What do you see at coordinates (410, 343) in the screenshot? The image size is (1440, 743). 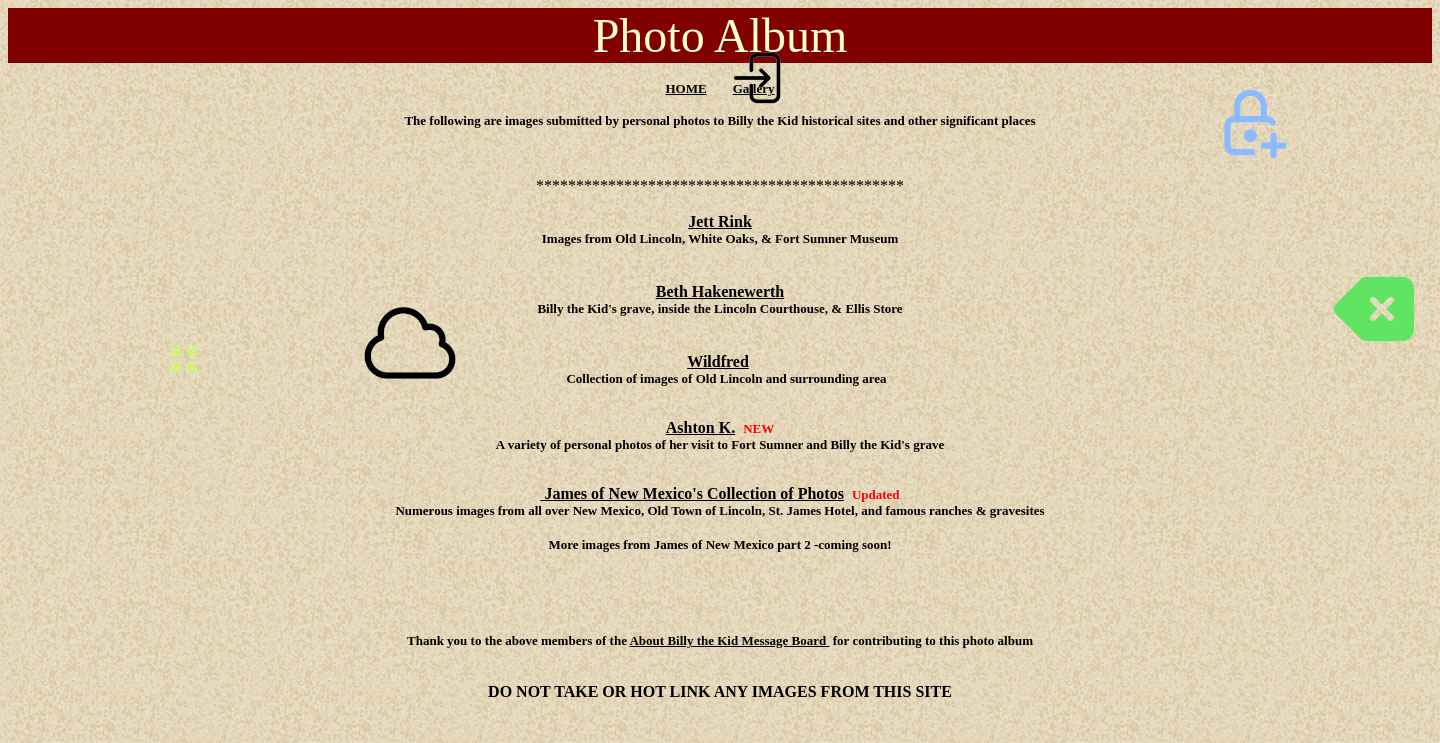 I see `access cloud storage` at bounding box center [410, 343].